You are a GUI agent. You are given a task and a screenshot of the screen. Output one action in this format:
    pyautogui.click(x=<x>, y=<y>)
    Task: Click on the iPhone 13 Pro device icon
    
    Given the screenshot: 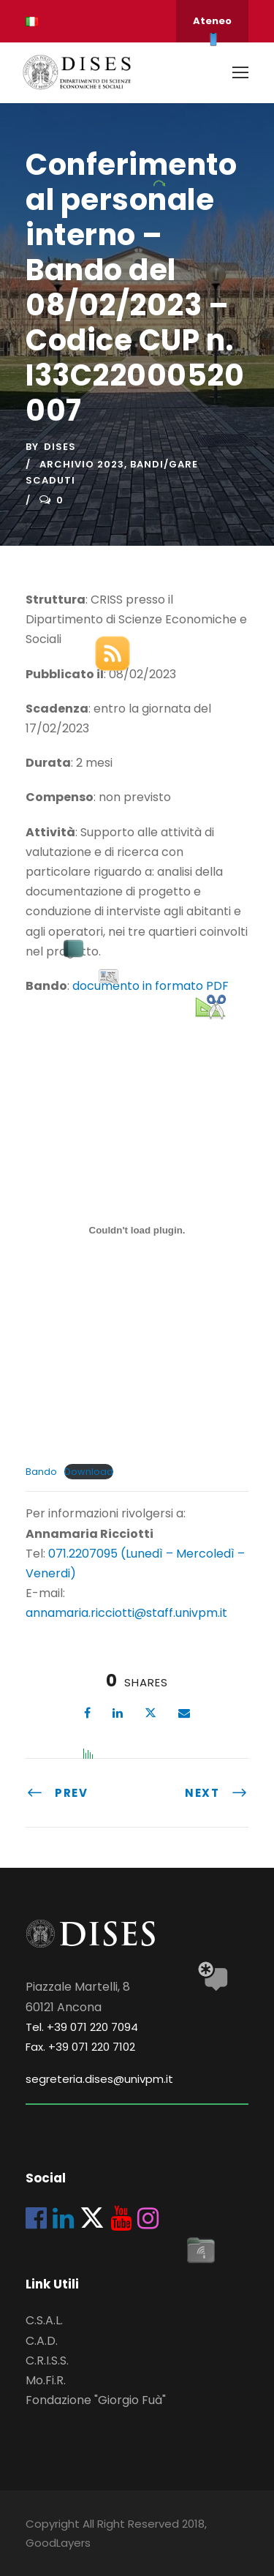 What is the action you would take?
    pyautogui.click(x=213, y=40)
    